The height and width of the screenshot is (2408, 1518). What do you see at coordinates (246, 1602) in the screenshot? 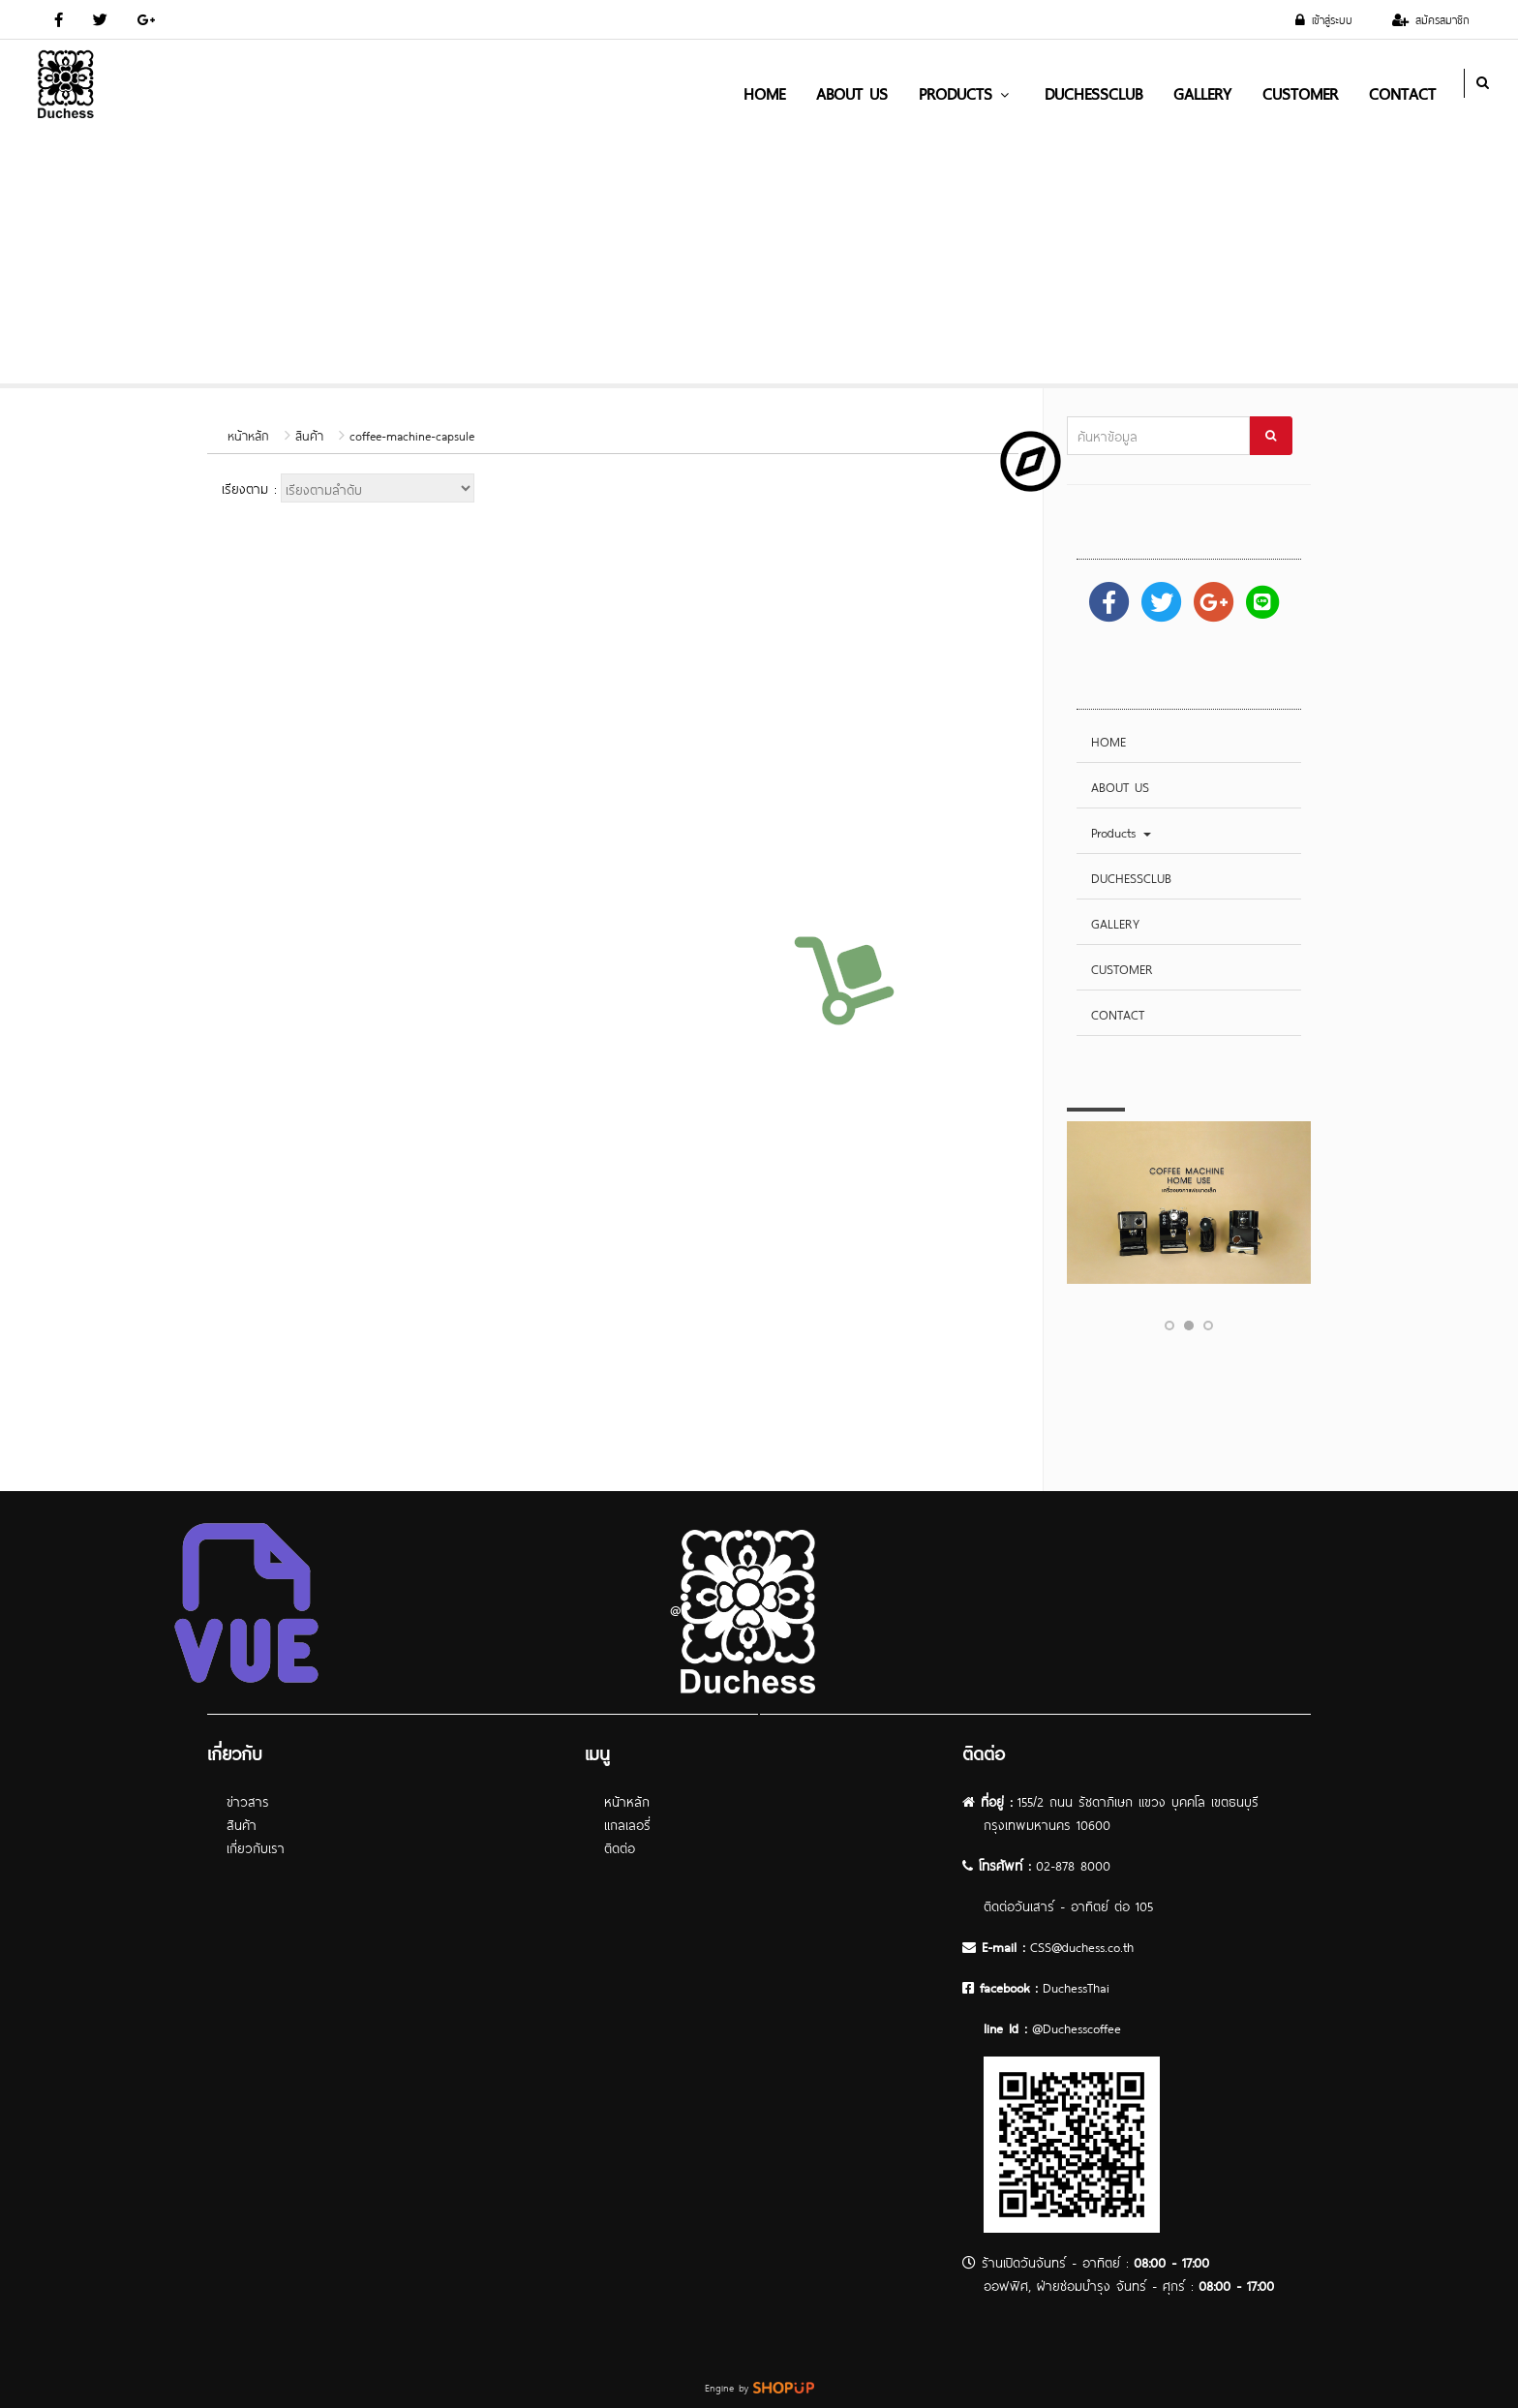
I see `vue.js file type indicator` at bounding box center [246, 1602].